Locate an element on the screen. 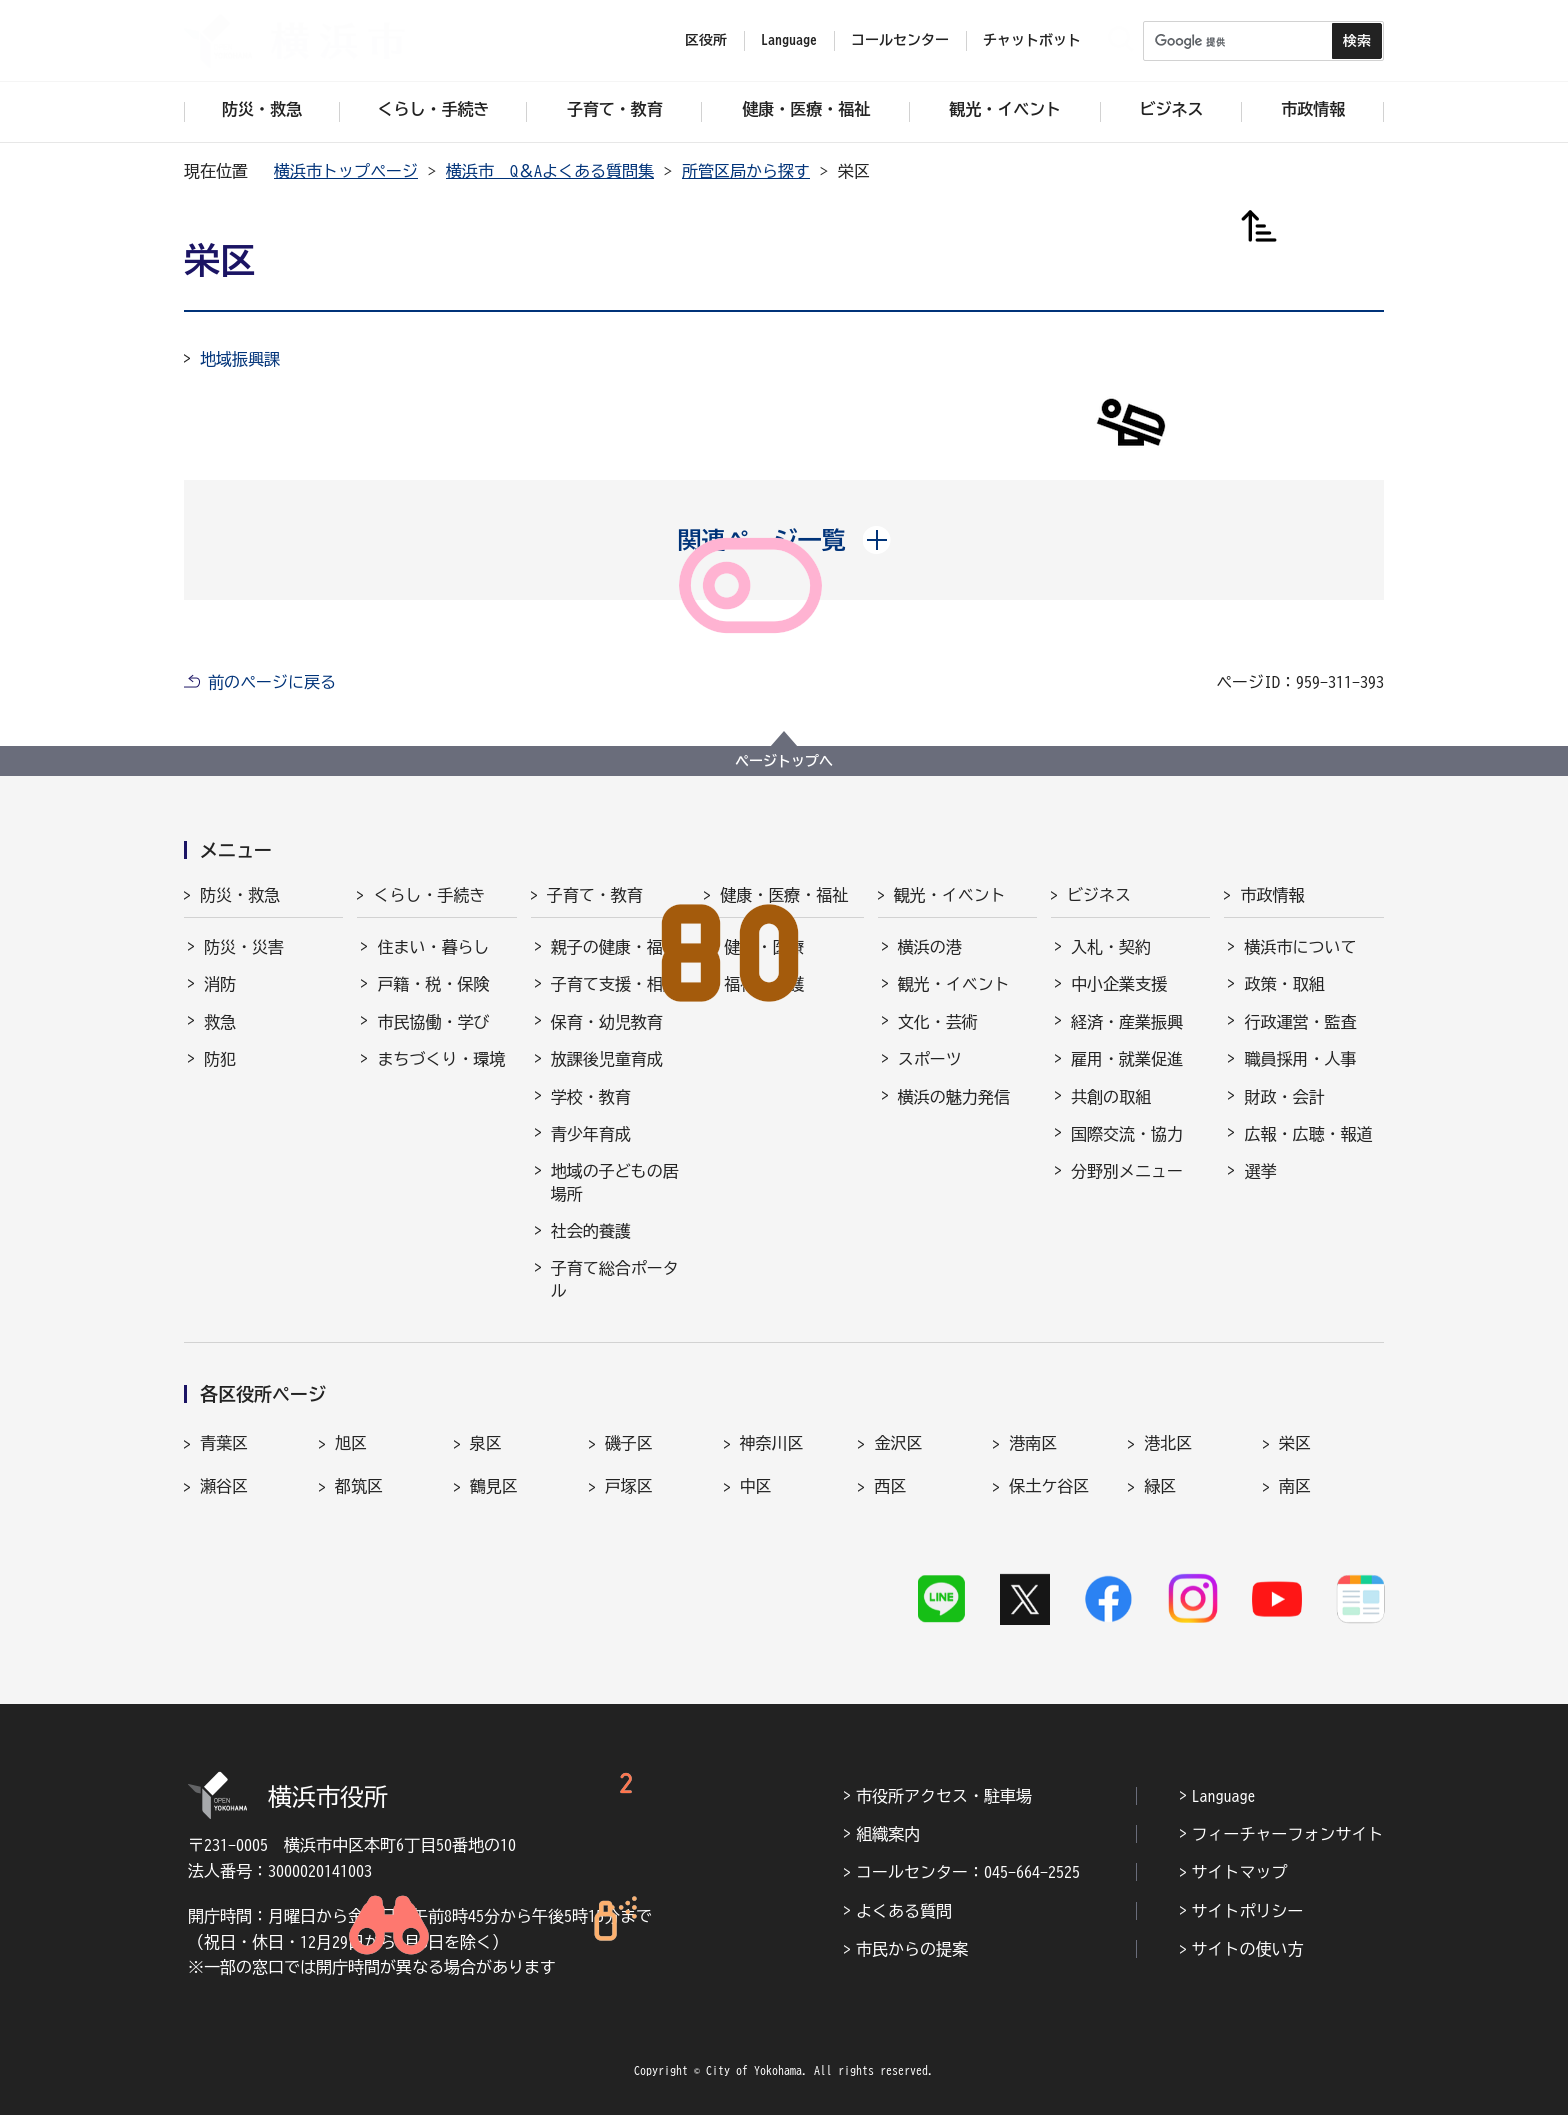 The image size is (1568, 2115). sort items in ascending order is located at coordinates (1259, 226).